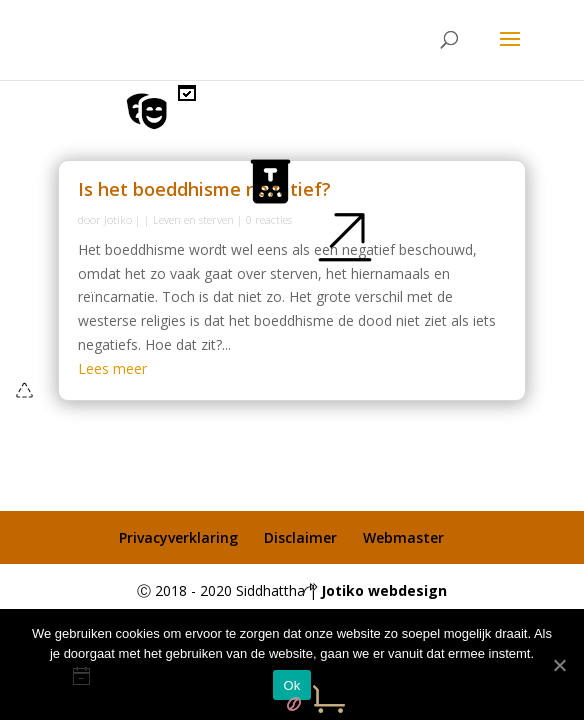  What do you see at coordinates (345, 235) in the screenshot?
I see `open link in new window or tab` at bounding box center [345, 235].